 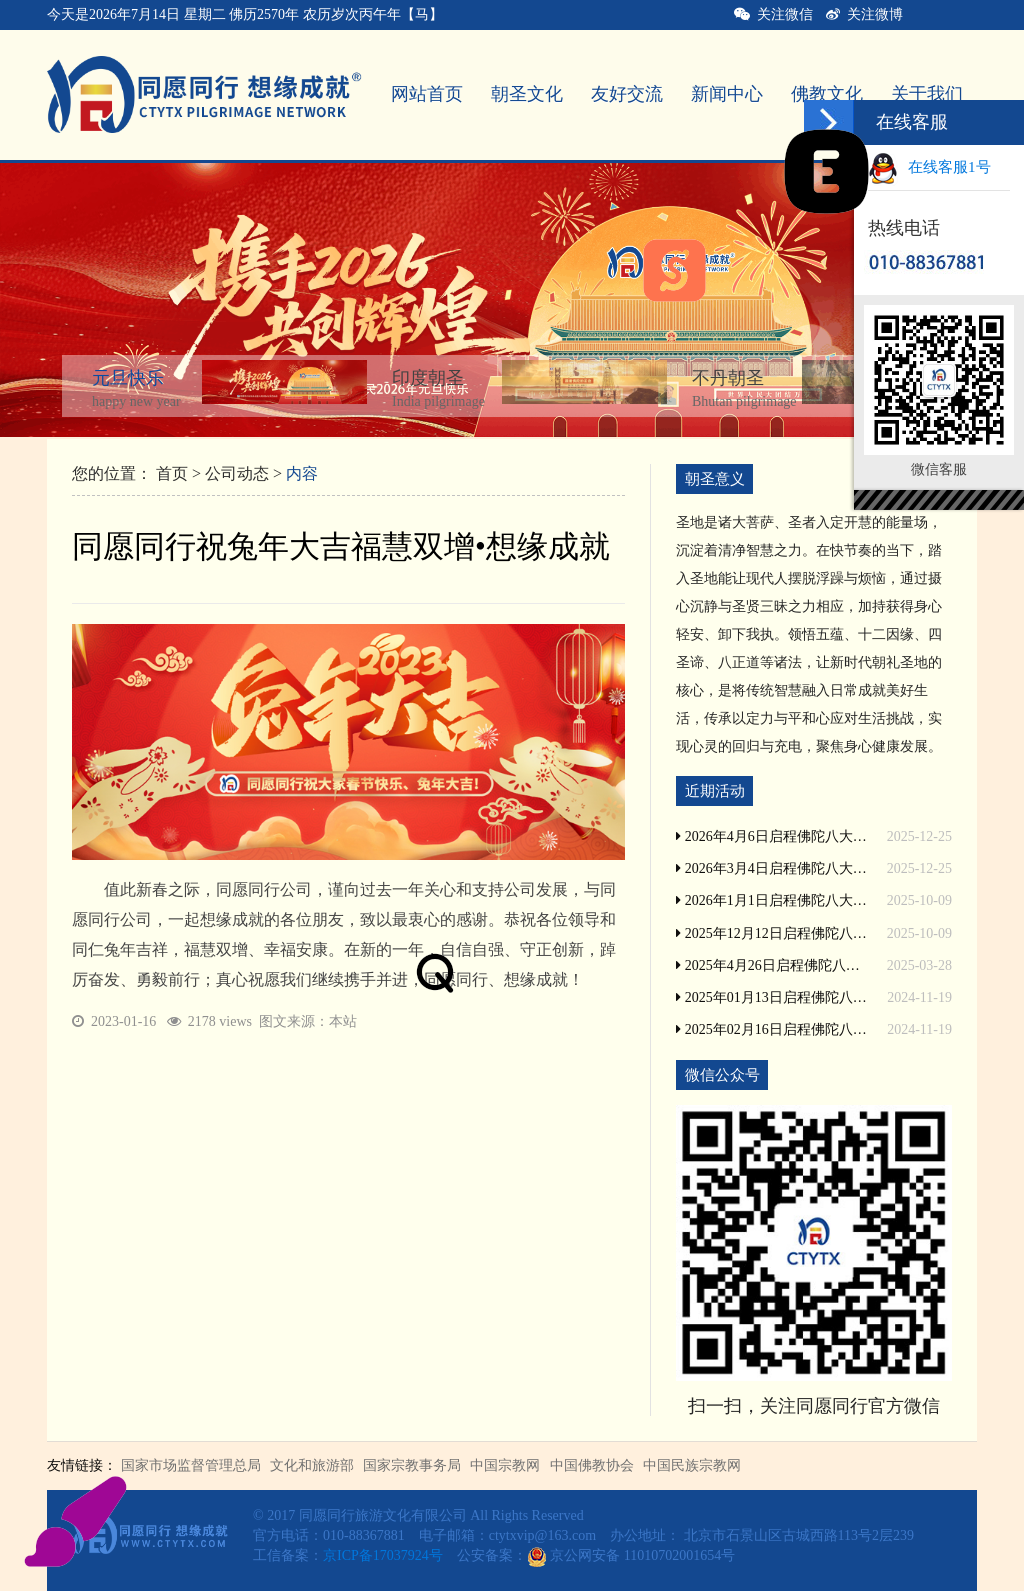 What do you see at coordinates (435, 972) in the screenshot?
I see `represents the letter Q in text or labels` at bounding box center [435, 972].